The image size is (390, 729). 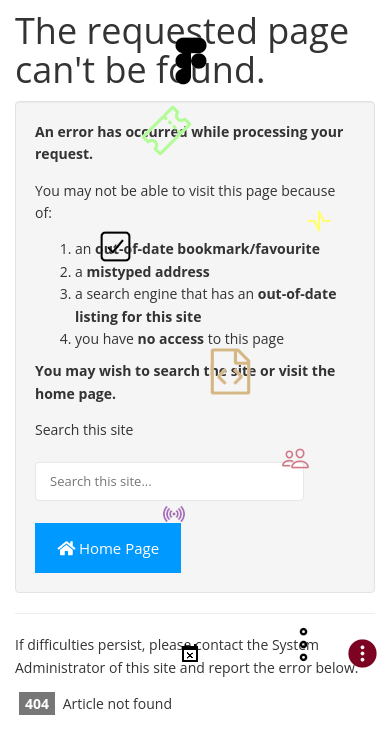 What do you see at coordinates (319, 221) in the screenshot?
I see `adjust sawtooth wave settings in audio editor` at bounding box center [319, 221].